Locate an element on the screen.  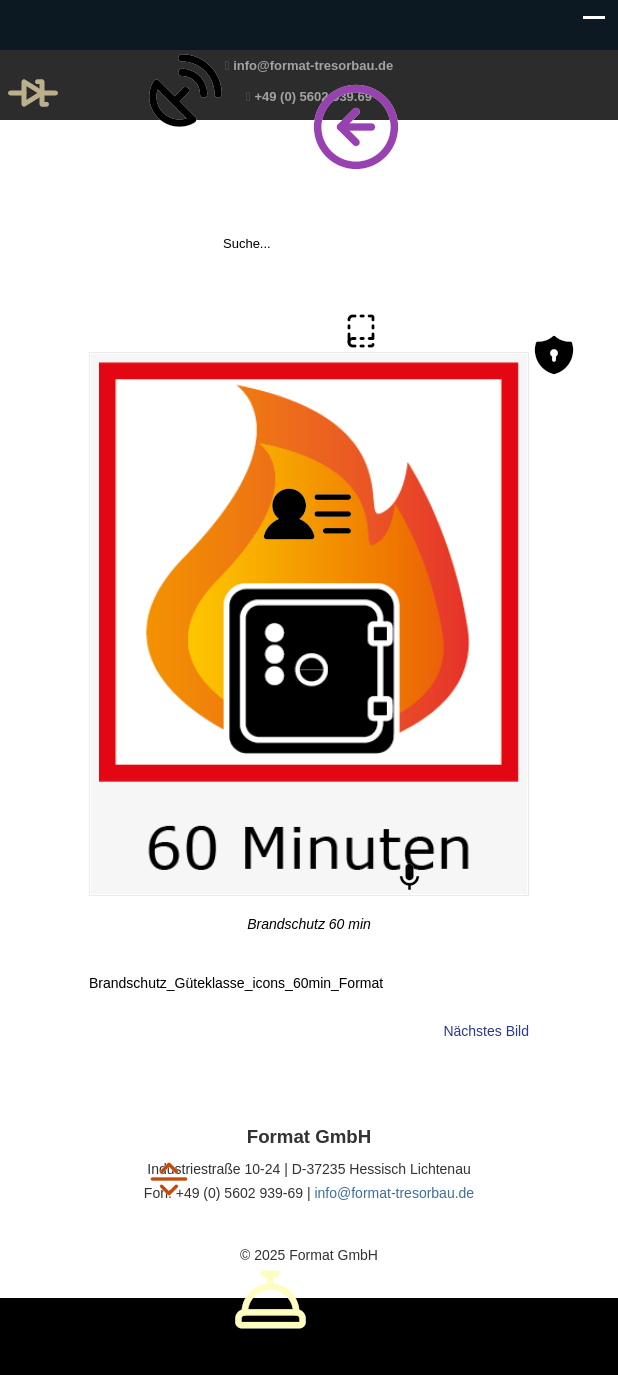
adjust horizontal divider position is located at coordinates (169, 1179).